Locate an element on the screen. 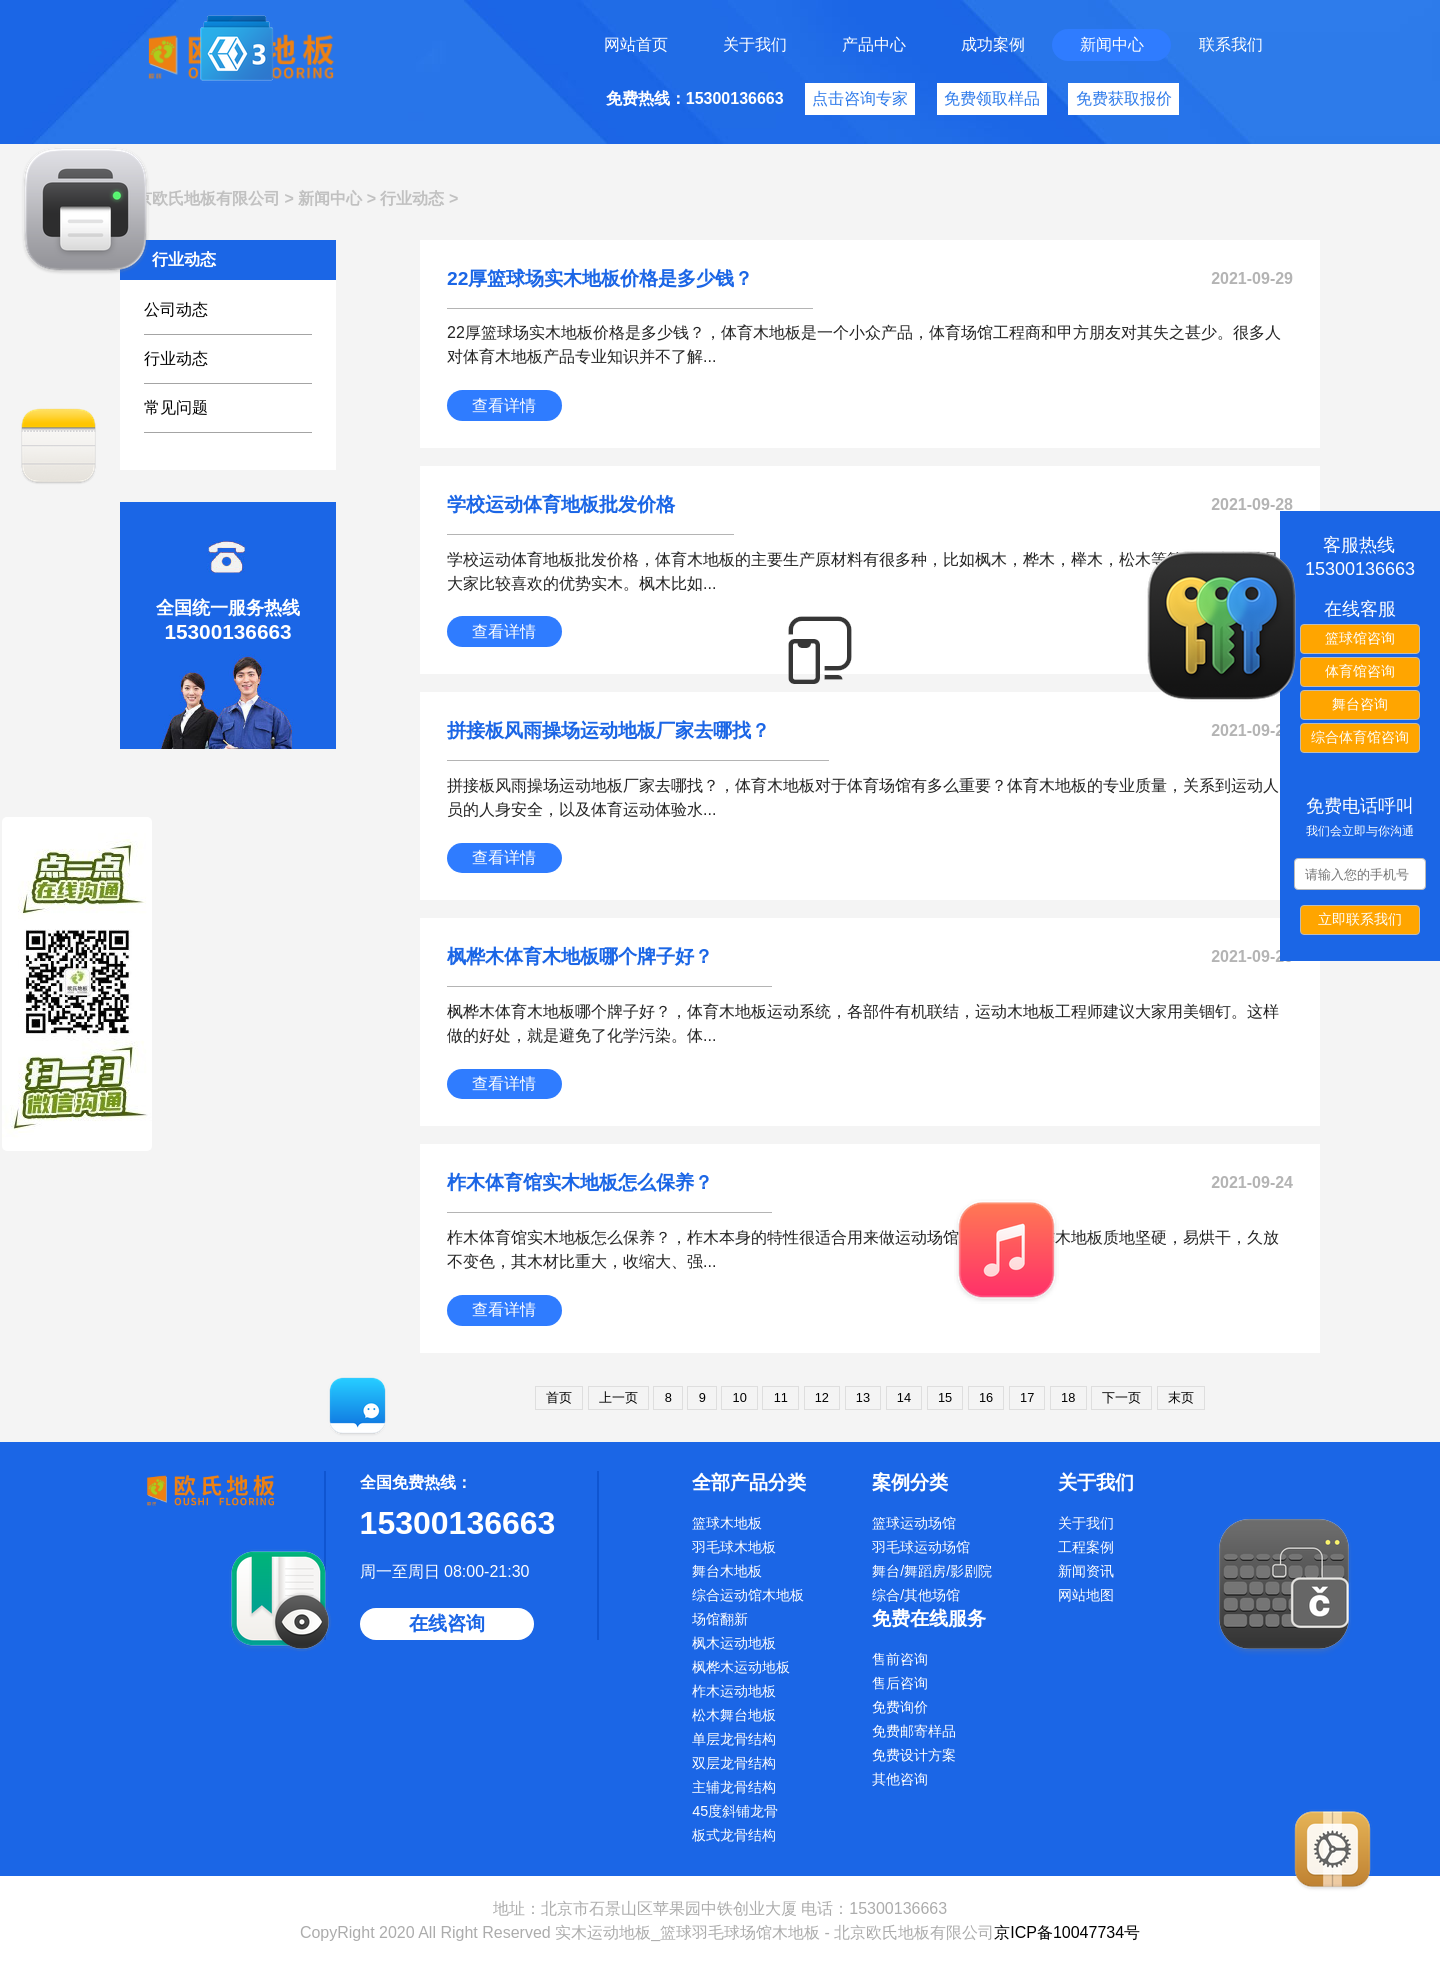 This screenshot has width=1440, height=1967. open multimedia or music app settings is located at coordinates (1006, 1251).